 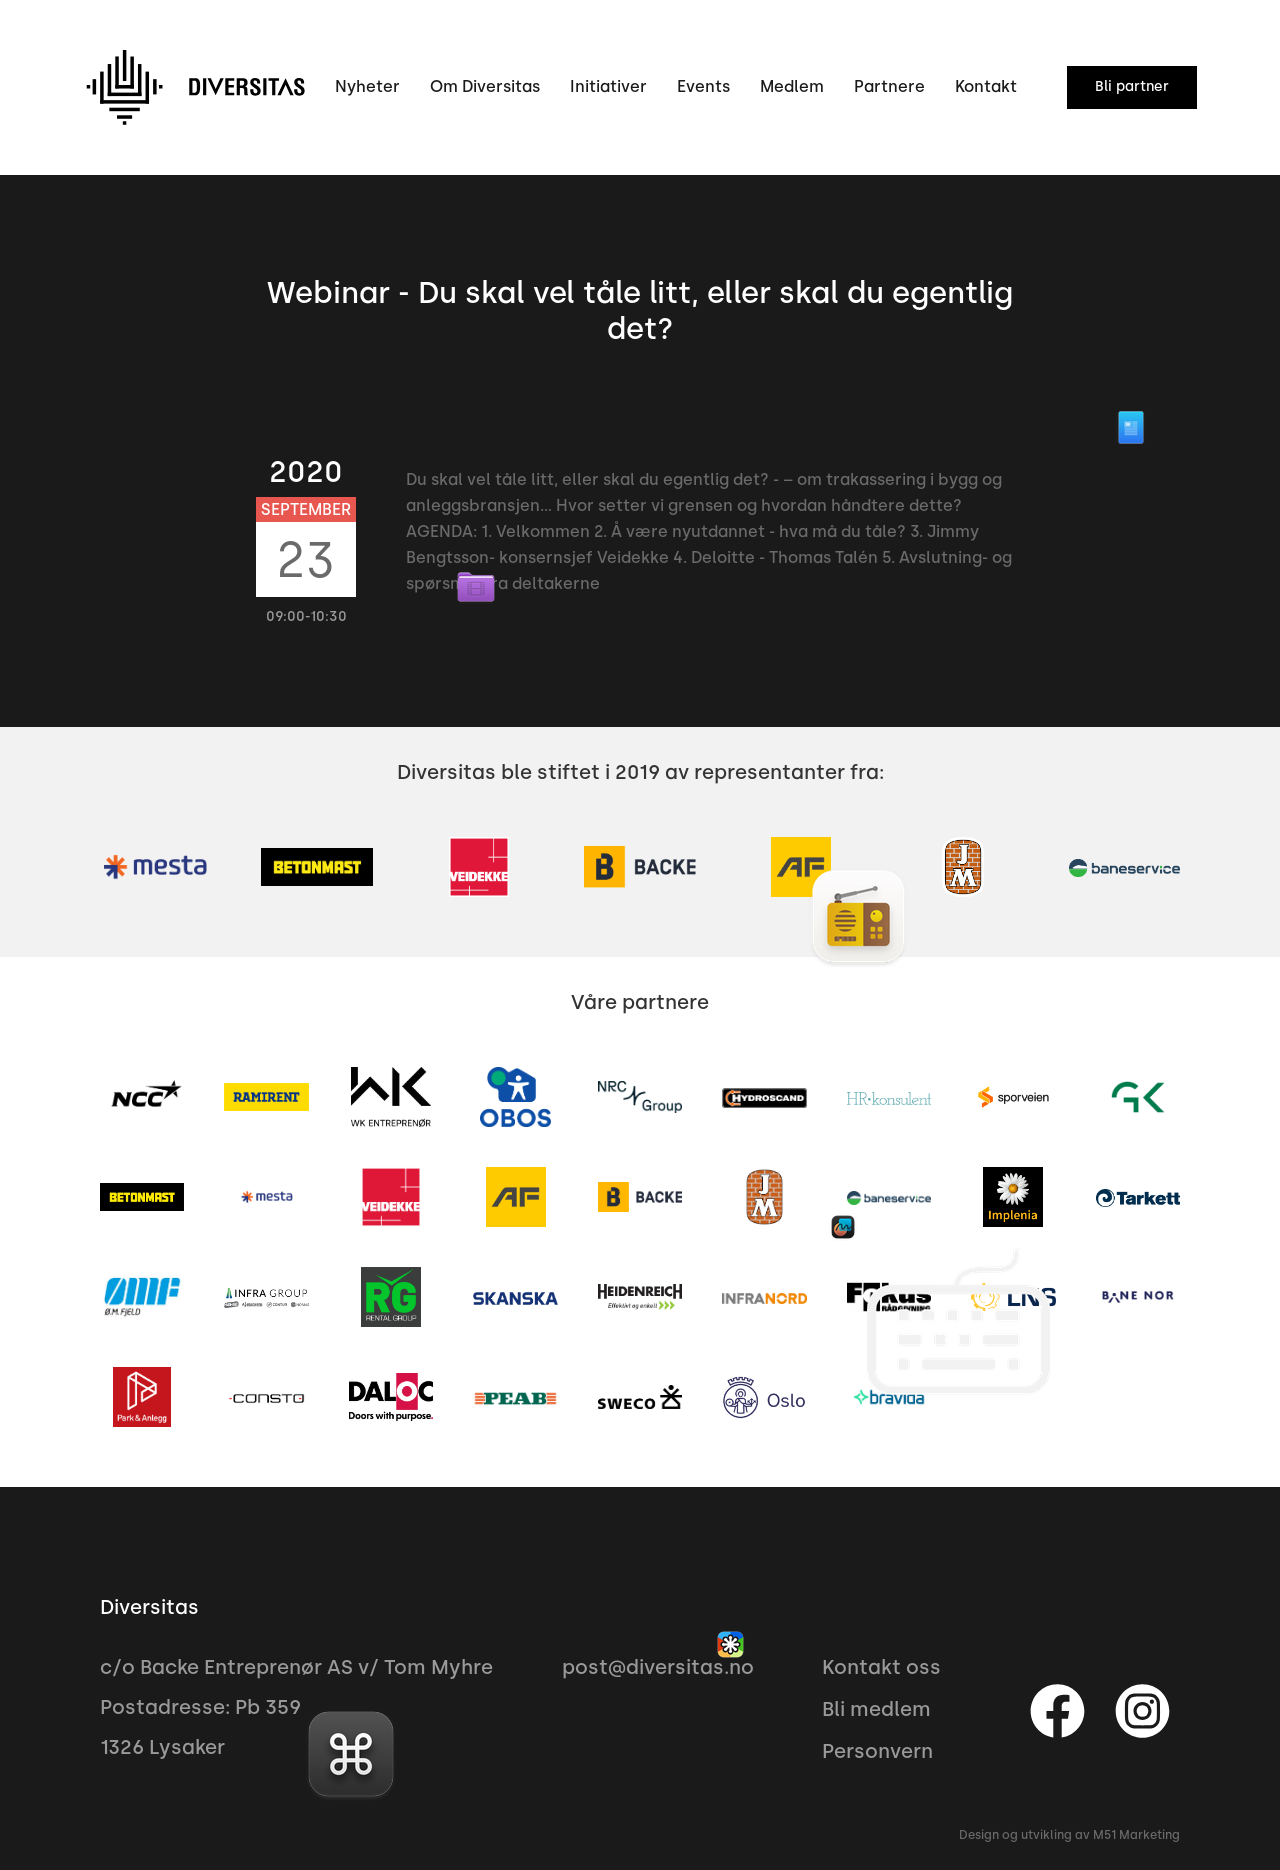 I want to click on open freeform app for brainstorming and sketching, so click(x=843, y=1227).